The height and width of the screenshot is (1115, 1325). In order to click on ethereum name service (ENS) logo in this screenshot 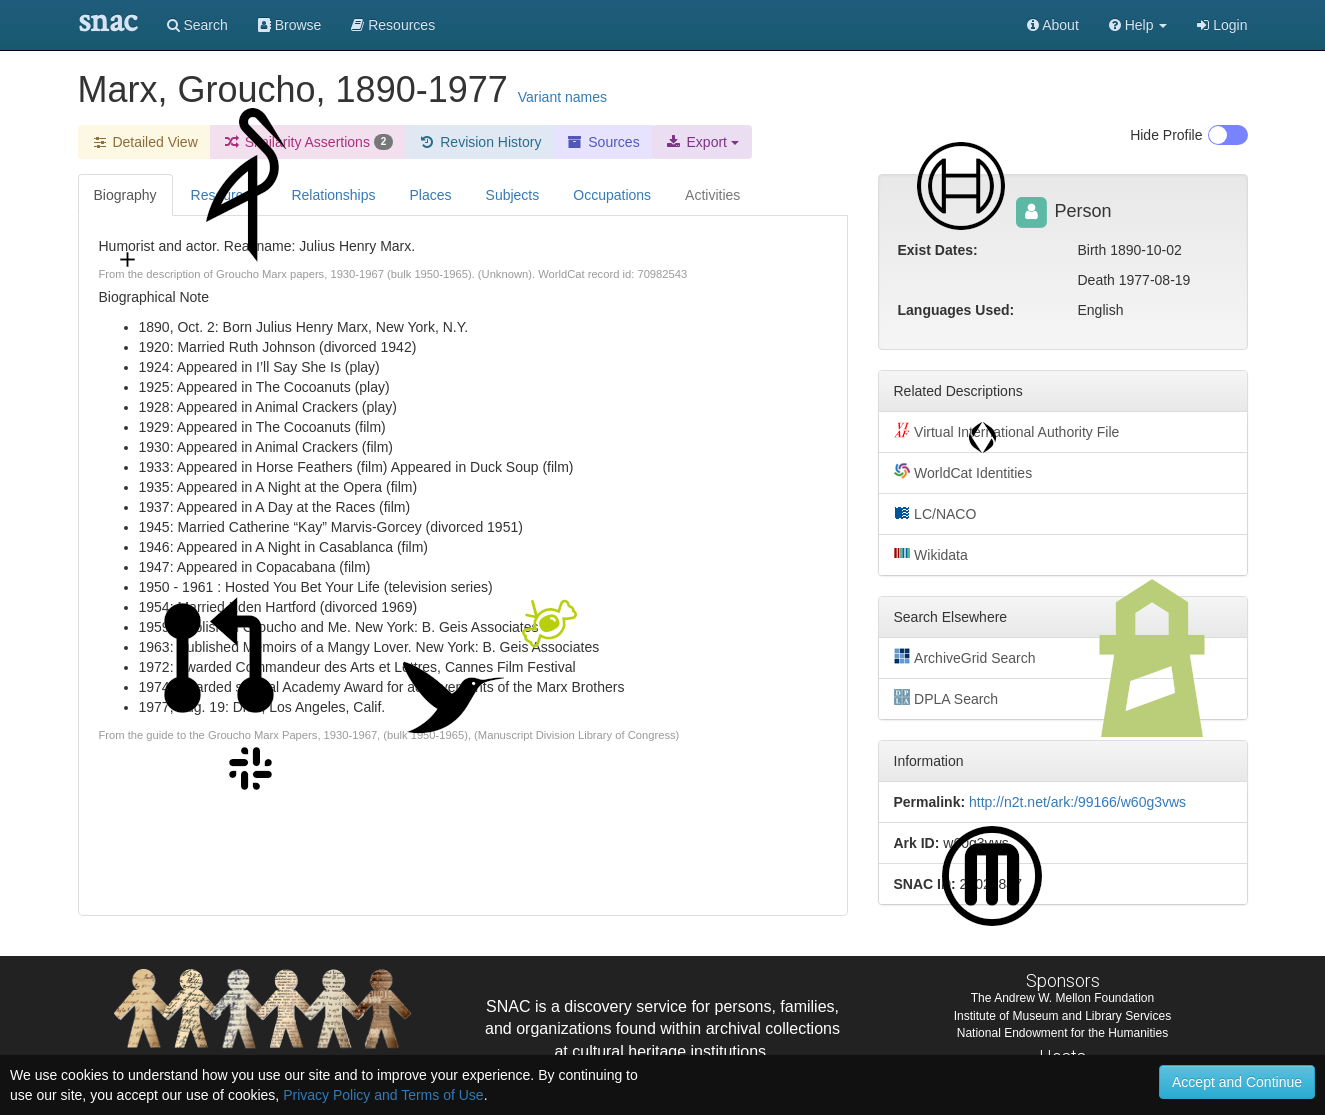, I will do `click(982, 437)`.